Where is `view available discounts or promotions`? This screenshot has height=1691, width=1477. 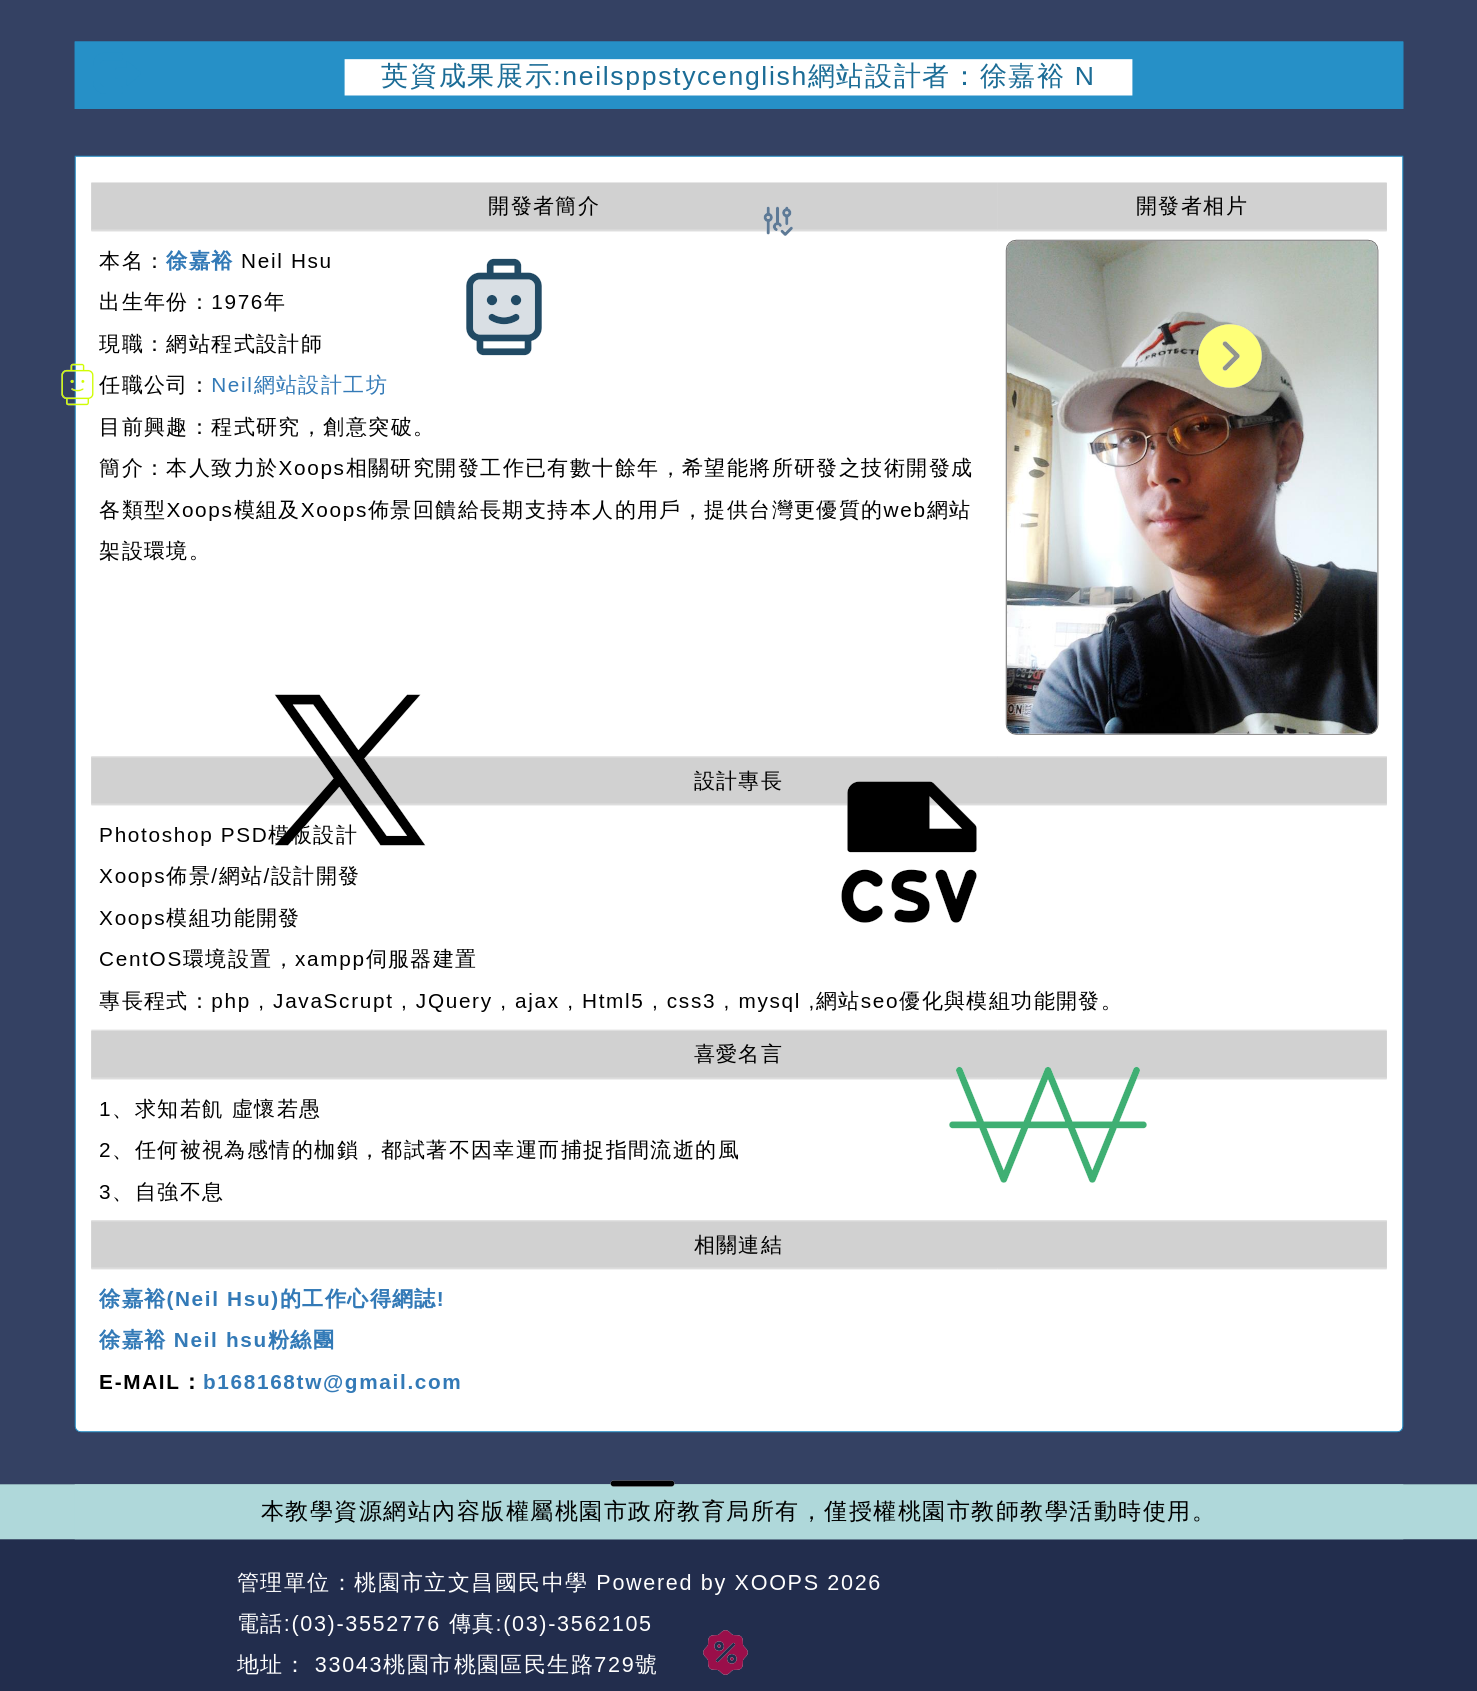 view available discounts or promotions is located at coordinates (725, 1652).